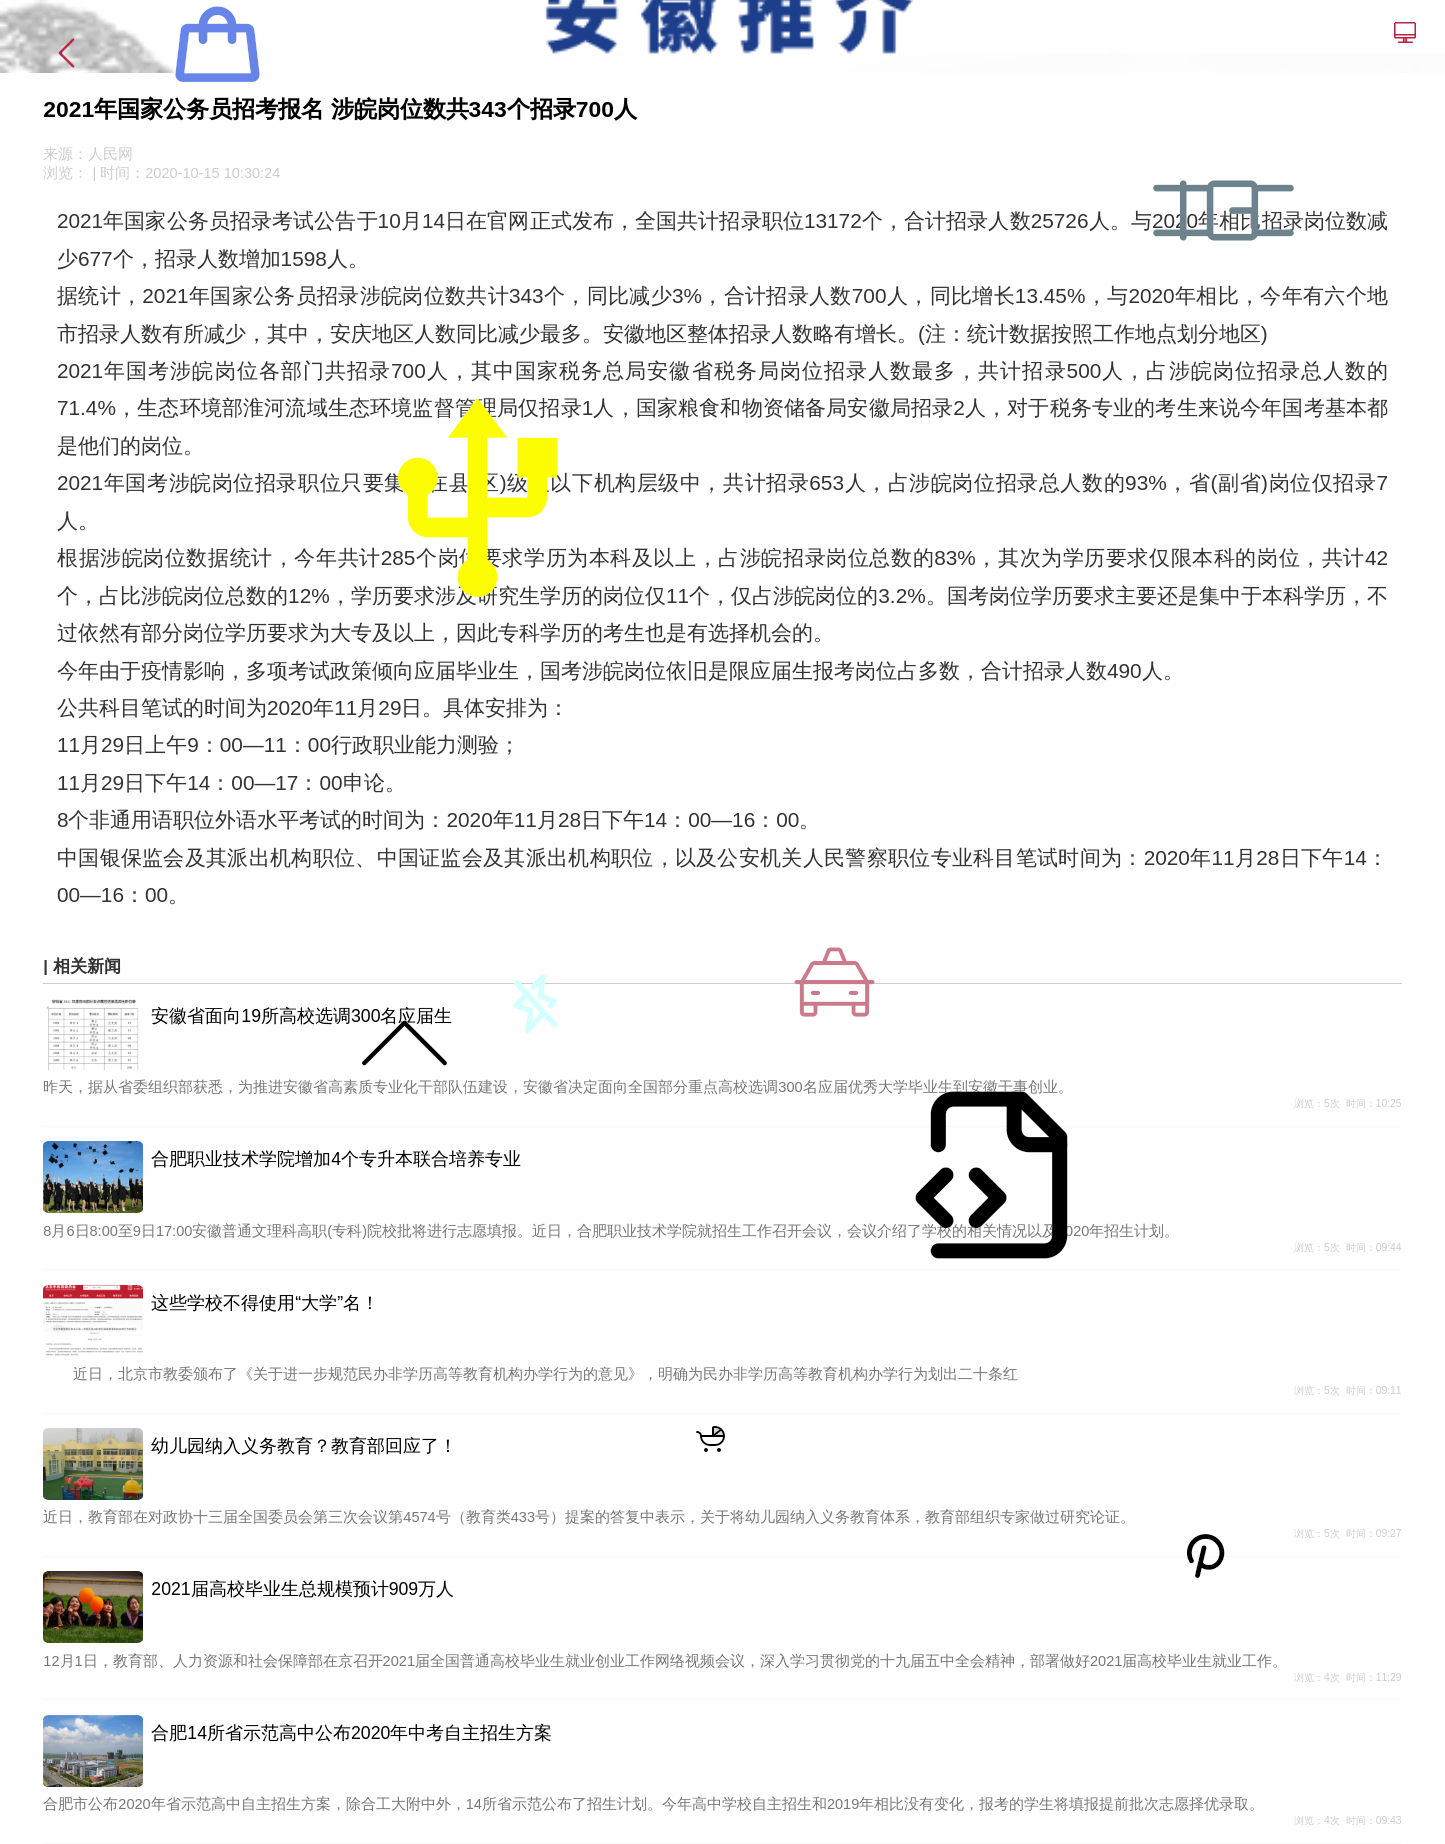 Image resolution: width=1445 pixels, height=1844 pixels. Describe the element at coordinates (834, 987) in the screenshot. I see `request a taxi or cab ride` at that location.